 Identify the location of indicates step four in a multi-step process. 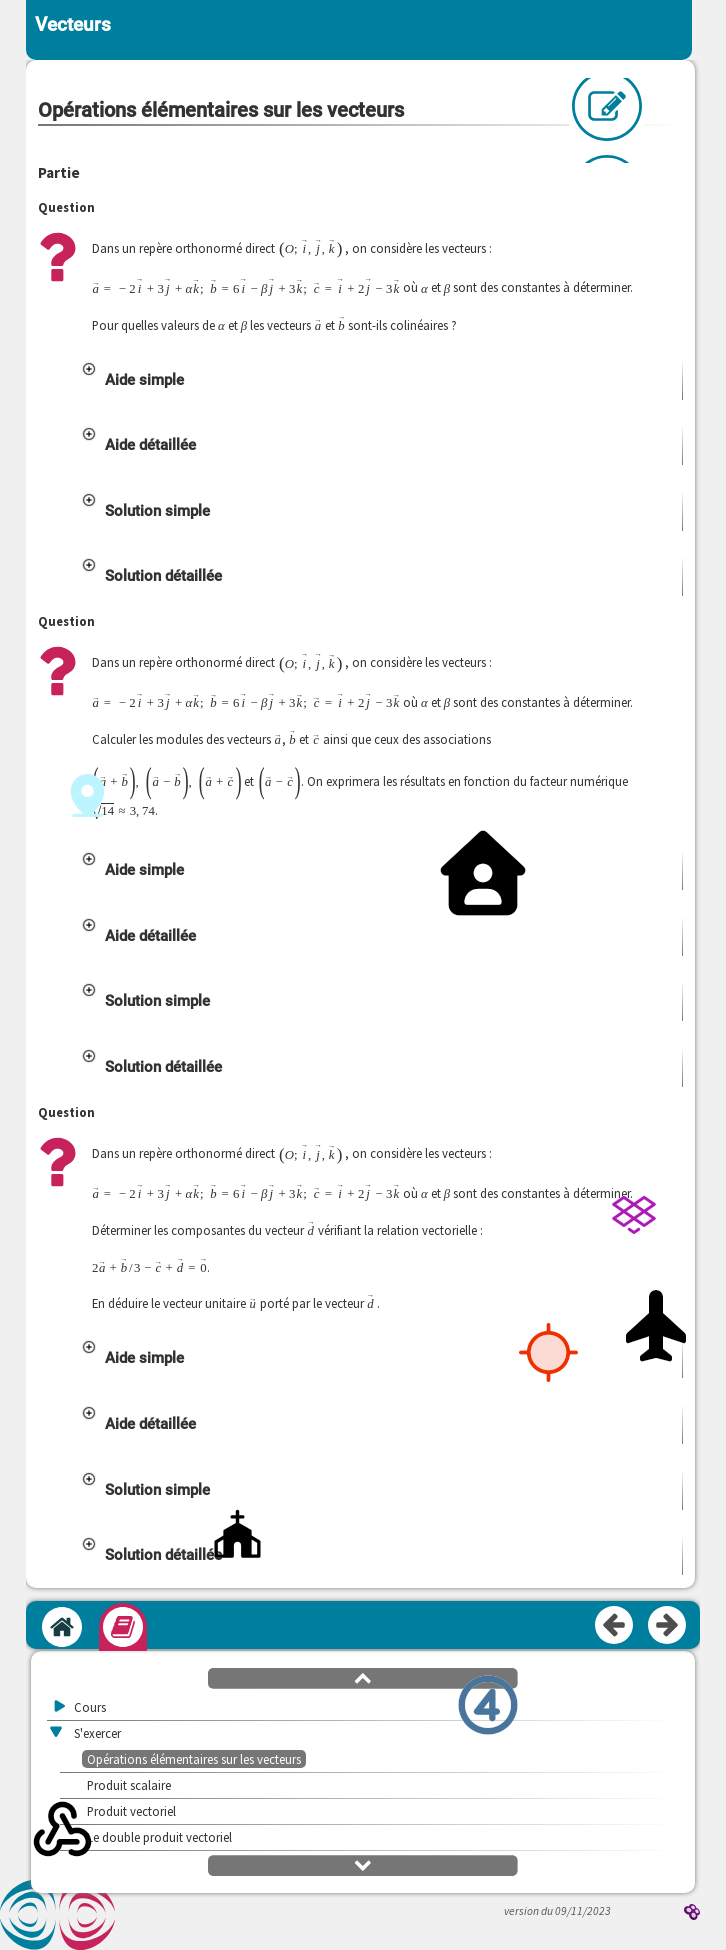
(488, 1705).